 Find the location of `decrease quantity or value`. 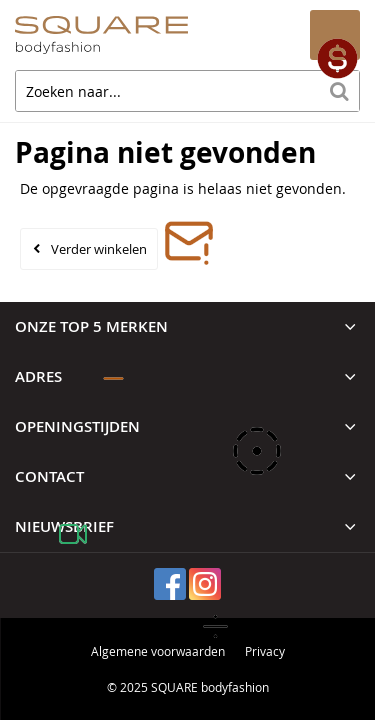

decrease quantity or value is located at coordinates (113, 378).